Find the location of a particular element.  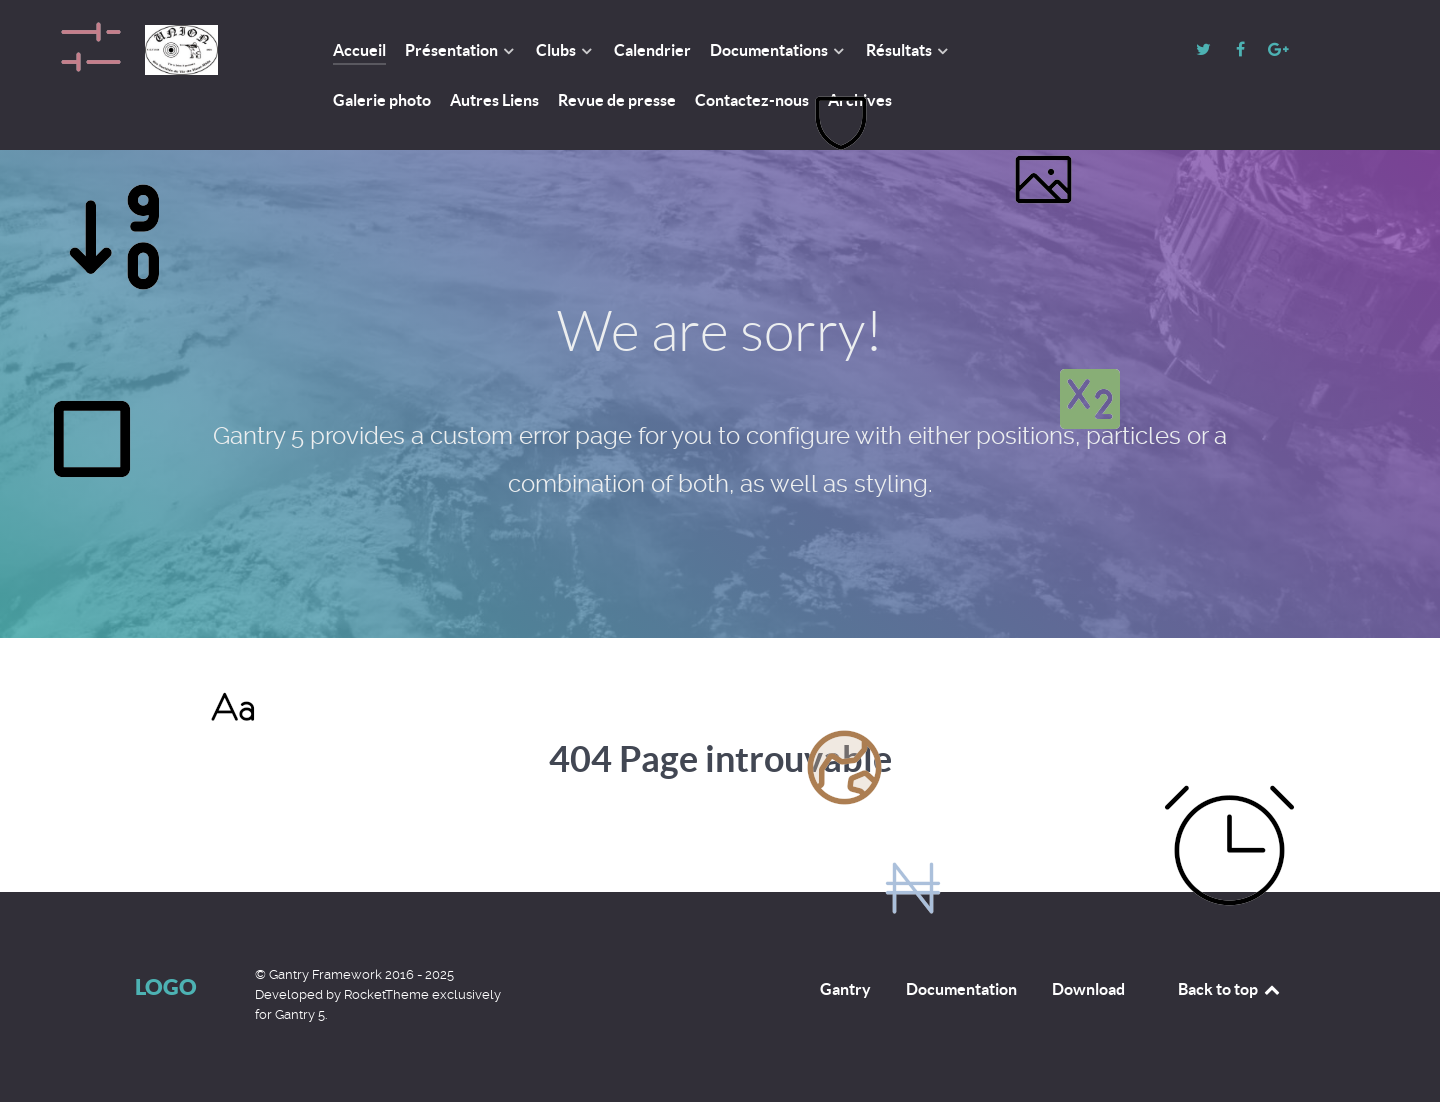

stop media playback is located at coordinates (92, 439).